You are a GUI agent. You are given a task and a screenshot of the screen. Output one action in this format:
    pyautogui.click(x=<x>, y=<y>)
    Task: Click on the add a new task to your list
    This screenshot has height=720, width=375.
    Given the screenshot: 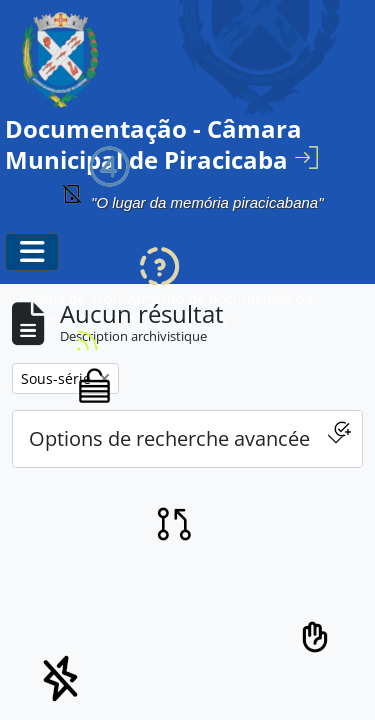 What is the action you would take?
    pyautogui.click(x=342, y=429)
    